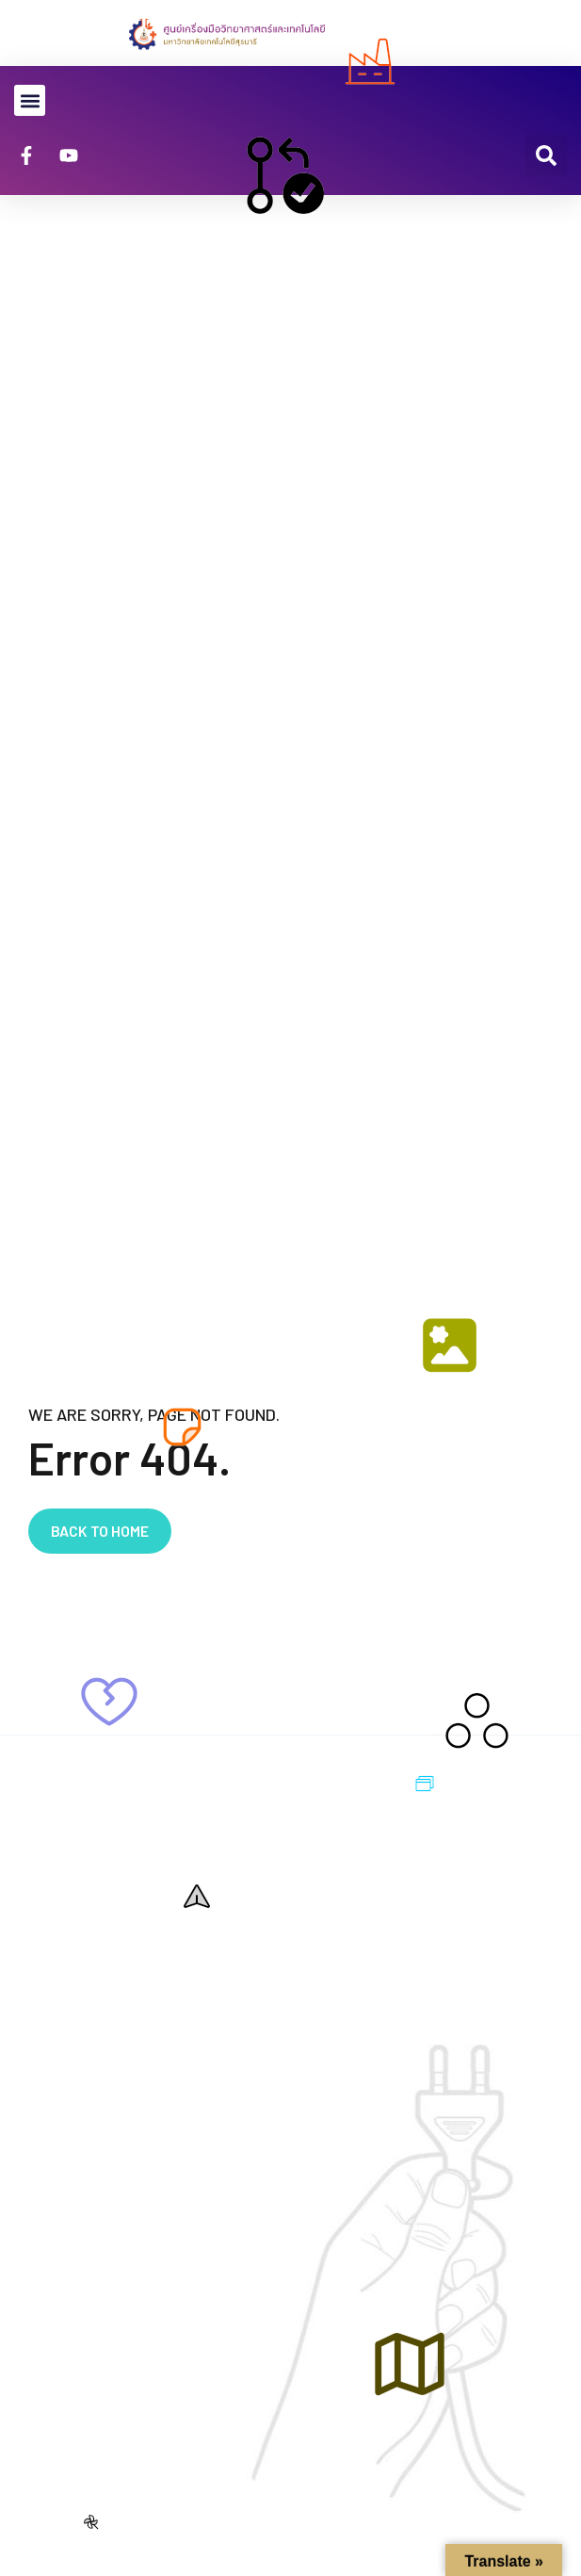 The image size is (581, 2576). Describe the element at coordinates (370, 63) in the screenshot. I see `view manufacturing or production facilities` at that location.